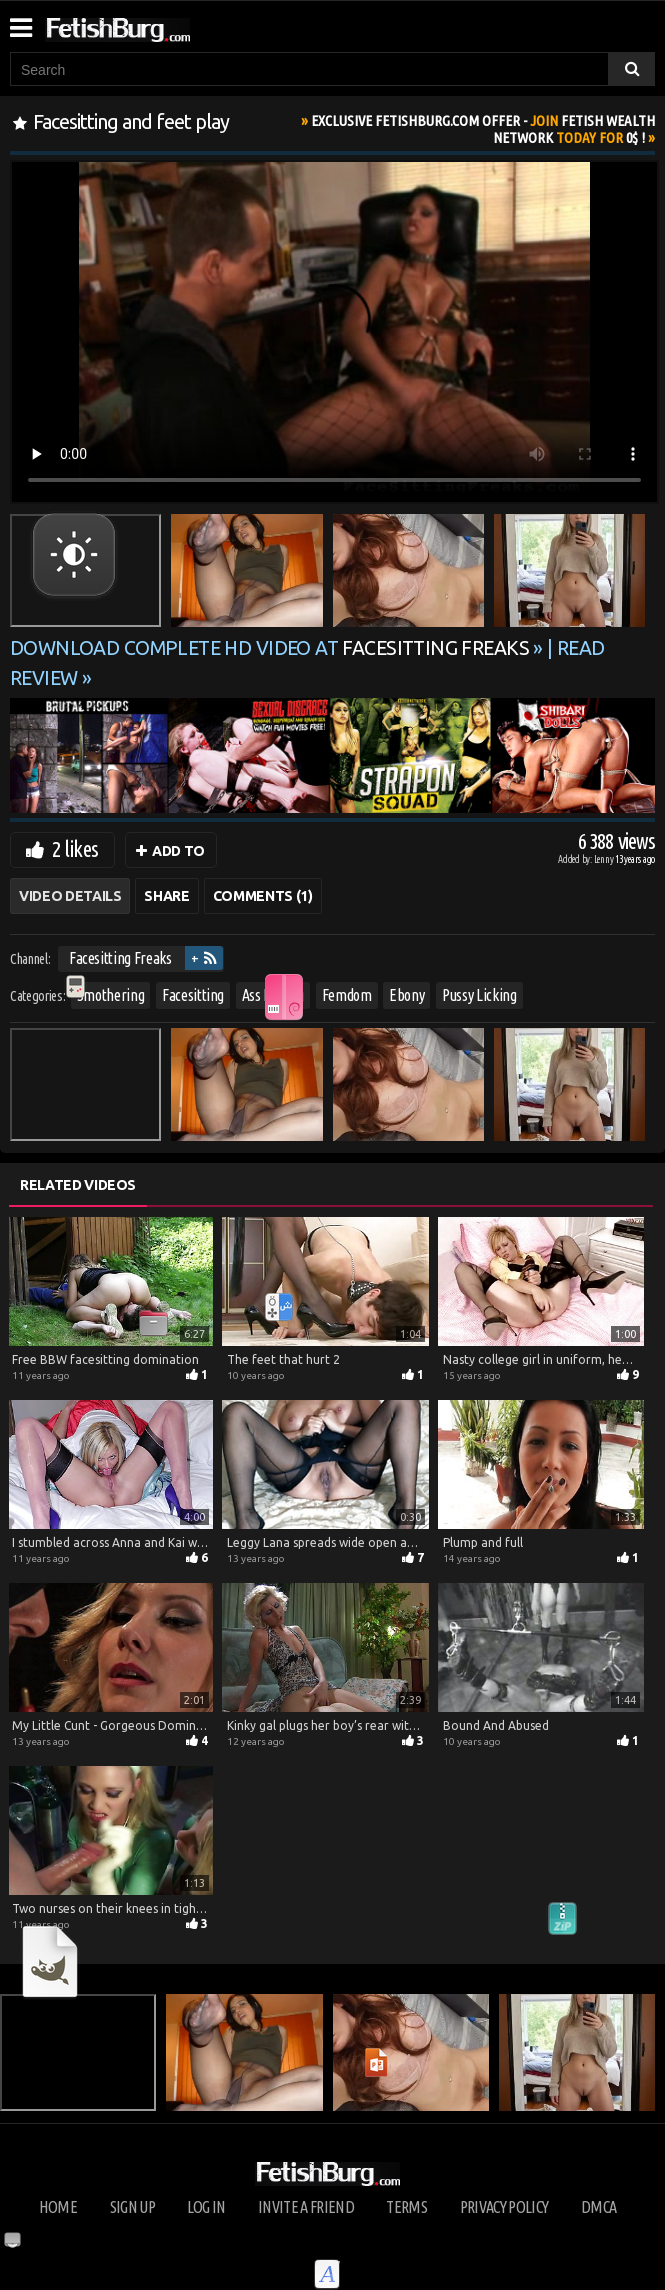 This screenshot has width=665, height=2290. What do you see at coordinates (284, 997) in the screenshot?
I see `debian software package file` at bounding box center [284, 997].